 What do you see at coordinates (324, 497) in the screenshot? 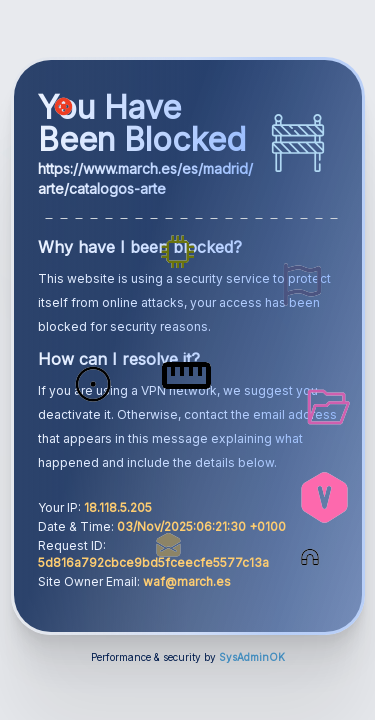
I see `indicates version or variant selection` at bounding box center [324, 497].